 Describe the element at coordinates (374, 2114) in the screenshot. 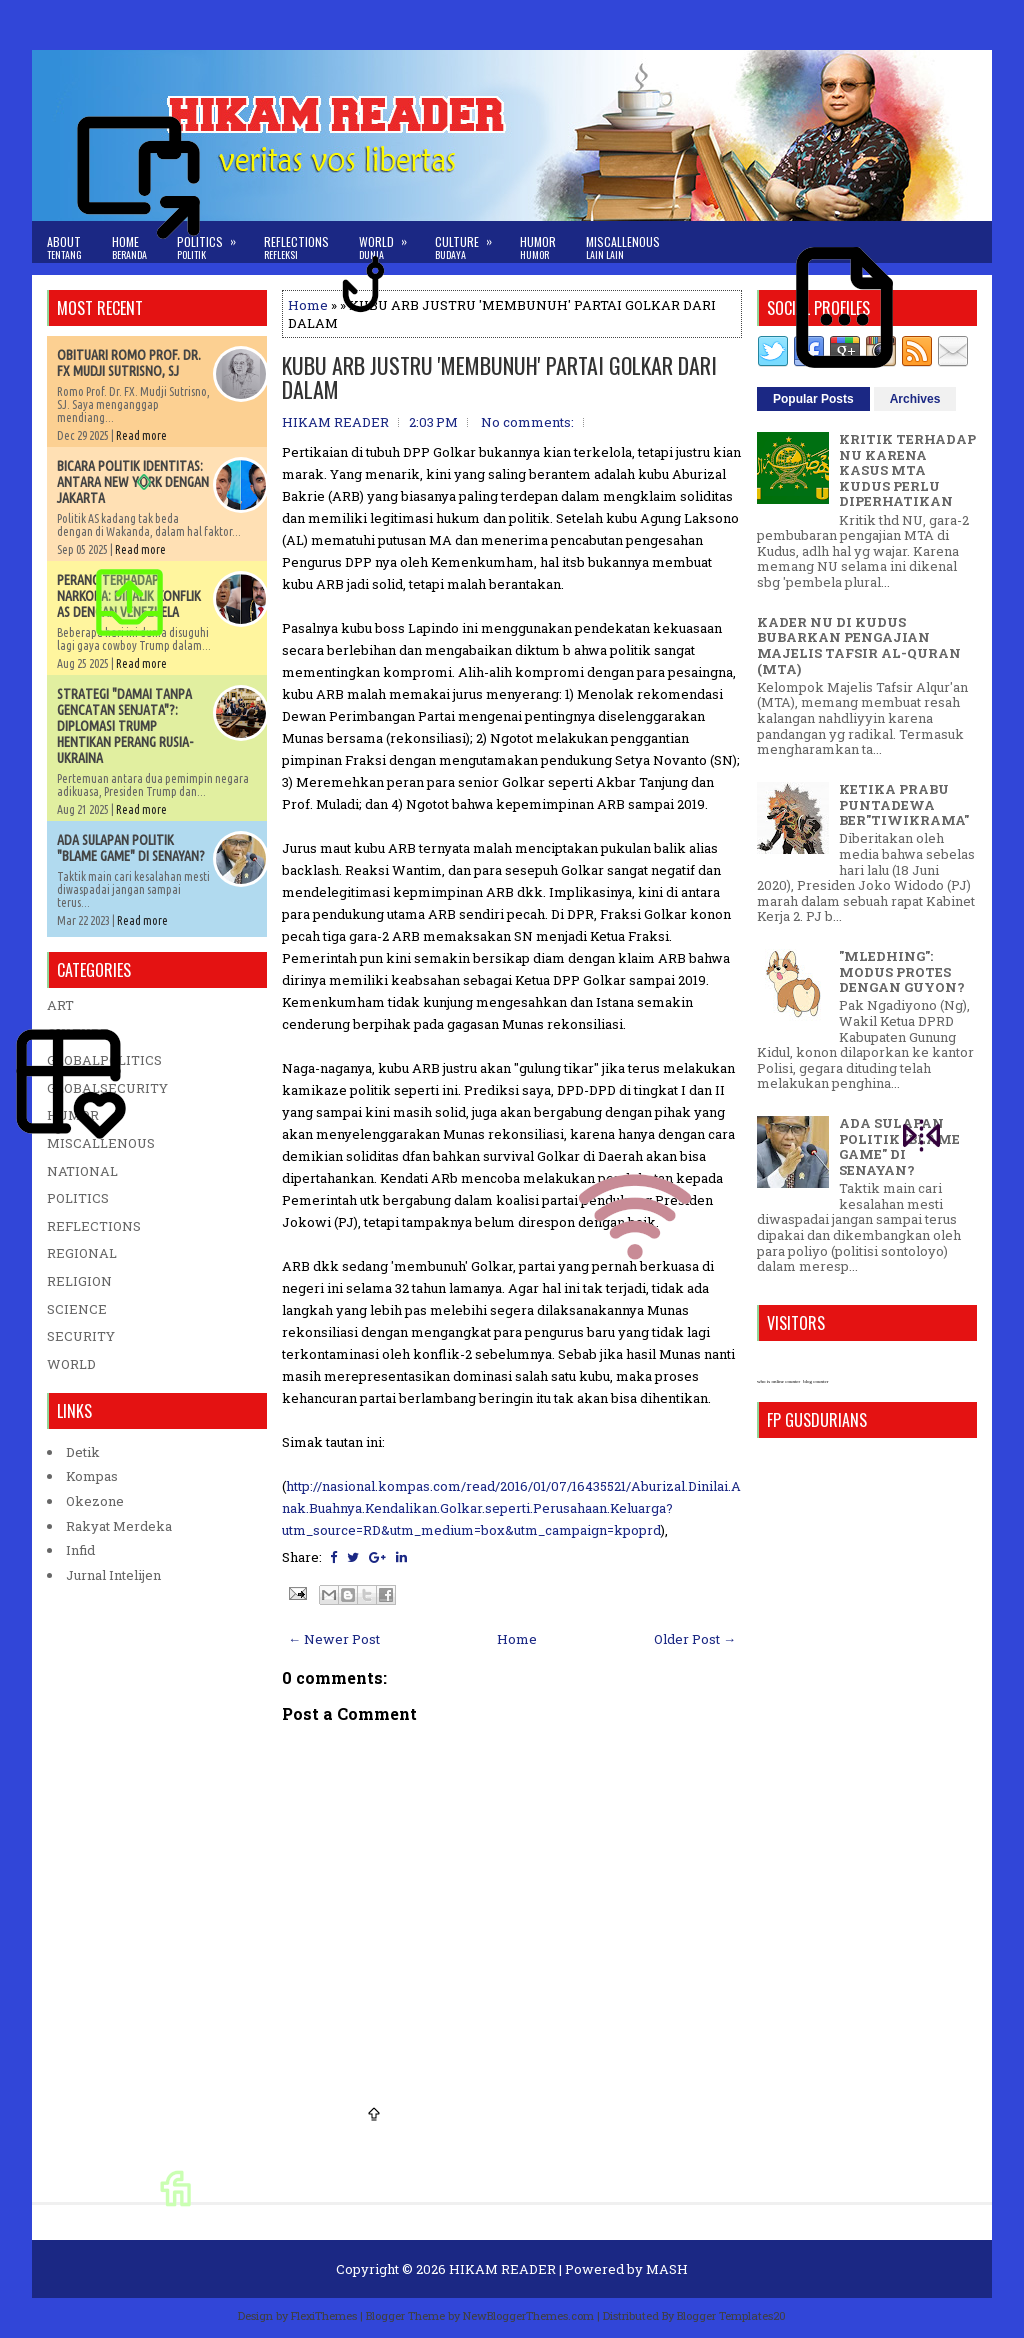

I see `upload a file or document` at that location.